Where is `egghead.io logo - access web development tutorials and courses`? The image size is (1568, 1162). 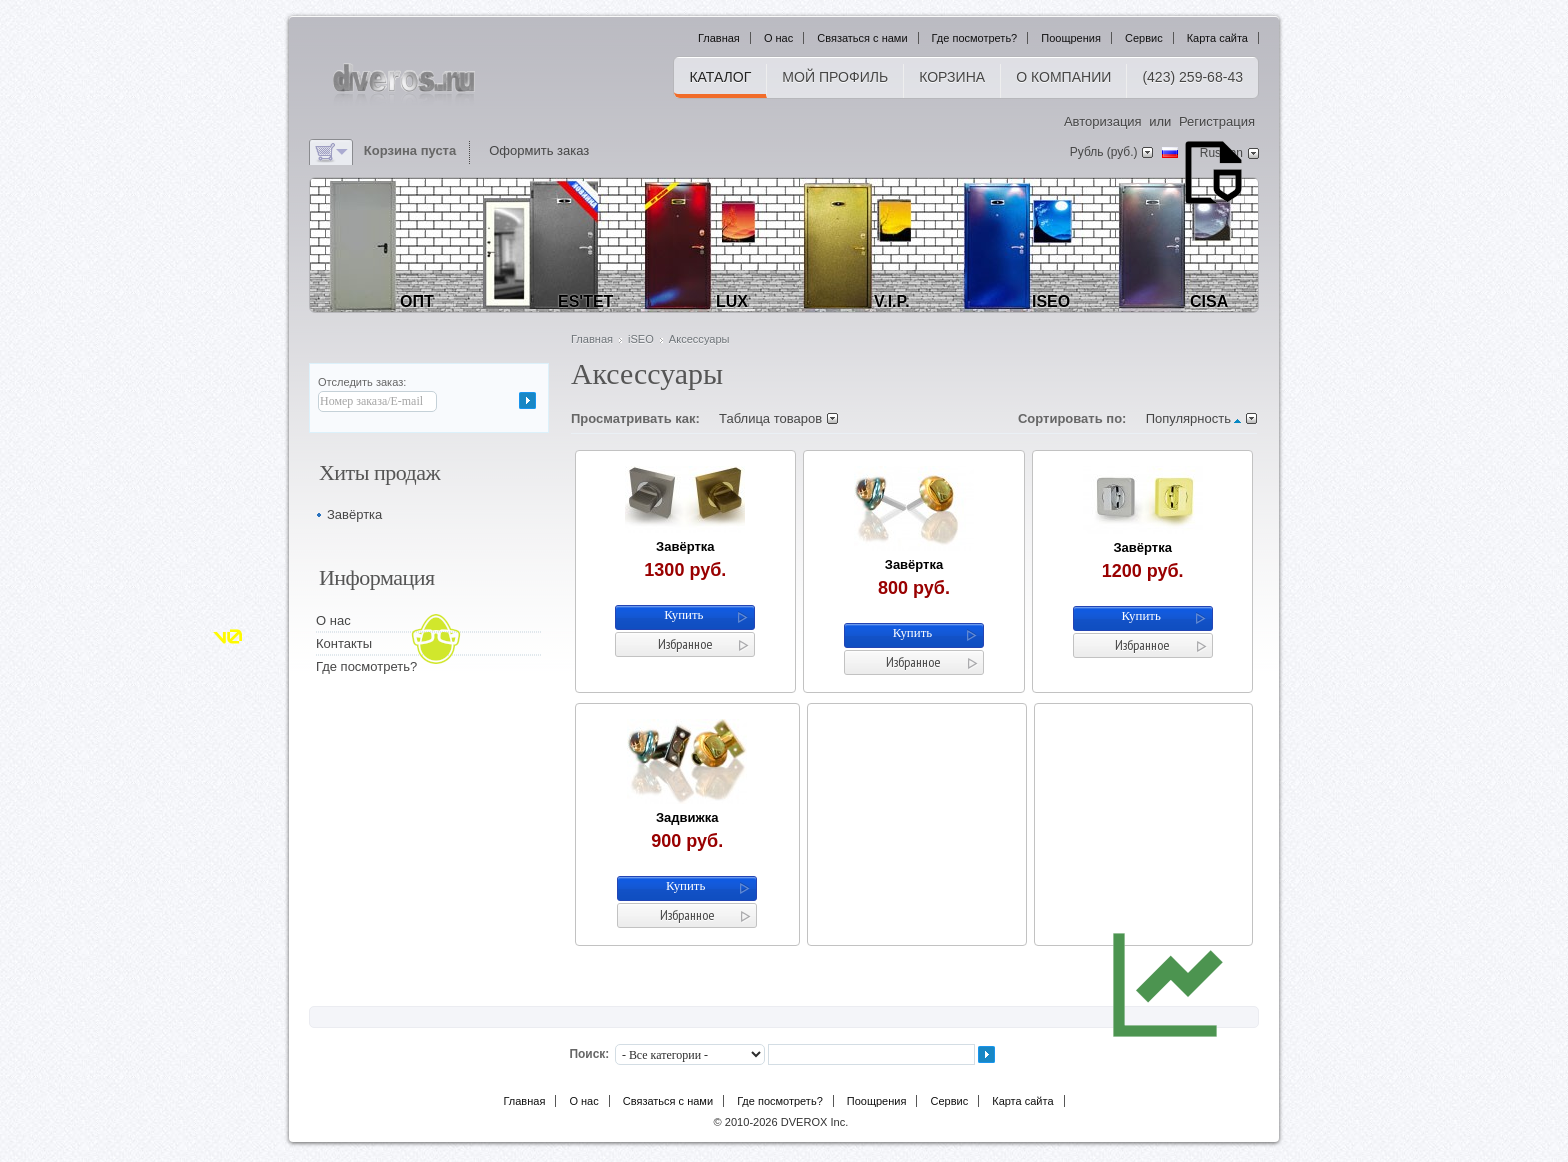
egghead.io logo - access web development tutorials and courses is located at coordinates (436, 639).